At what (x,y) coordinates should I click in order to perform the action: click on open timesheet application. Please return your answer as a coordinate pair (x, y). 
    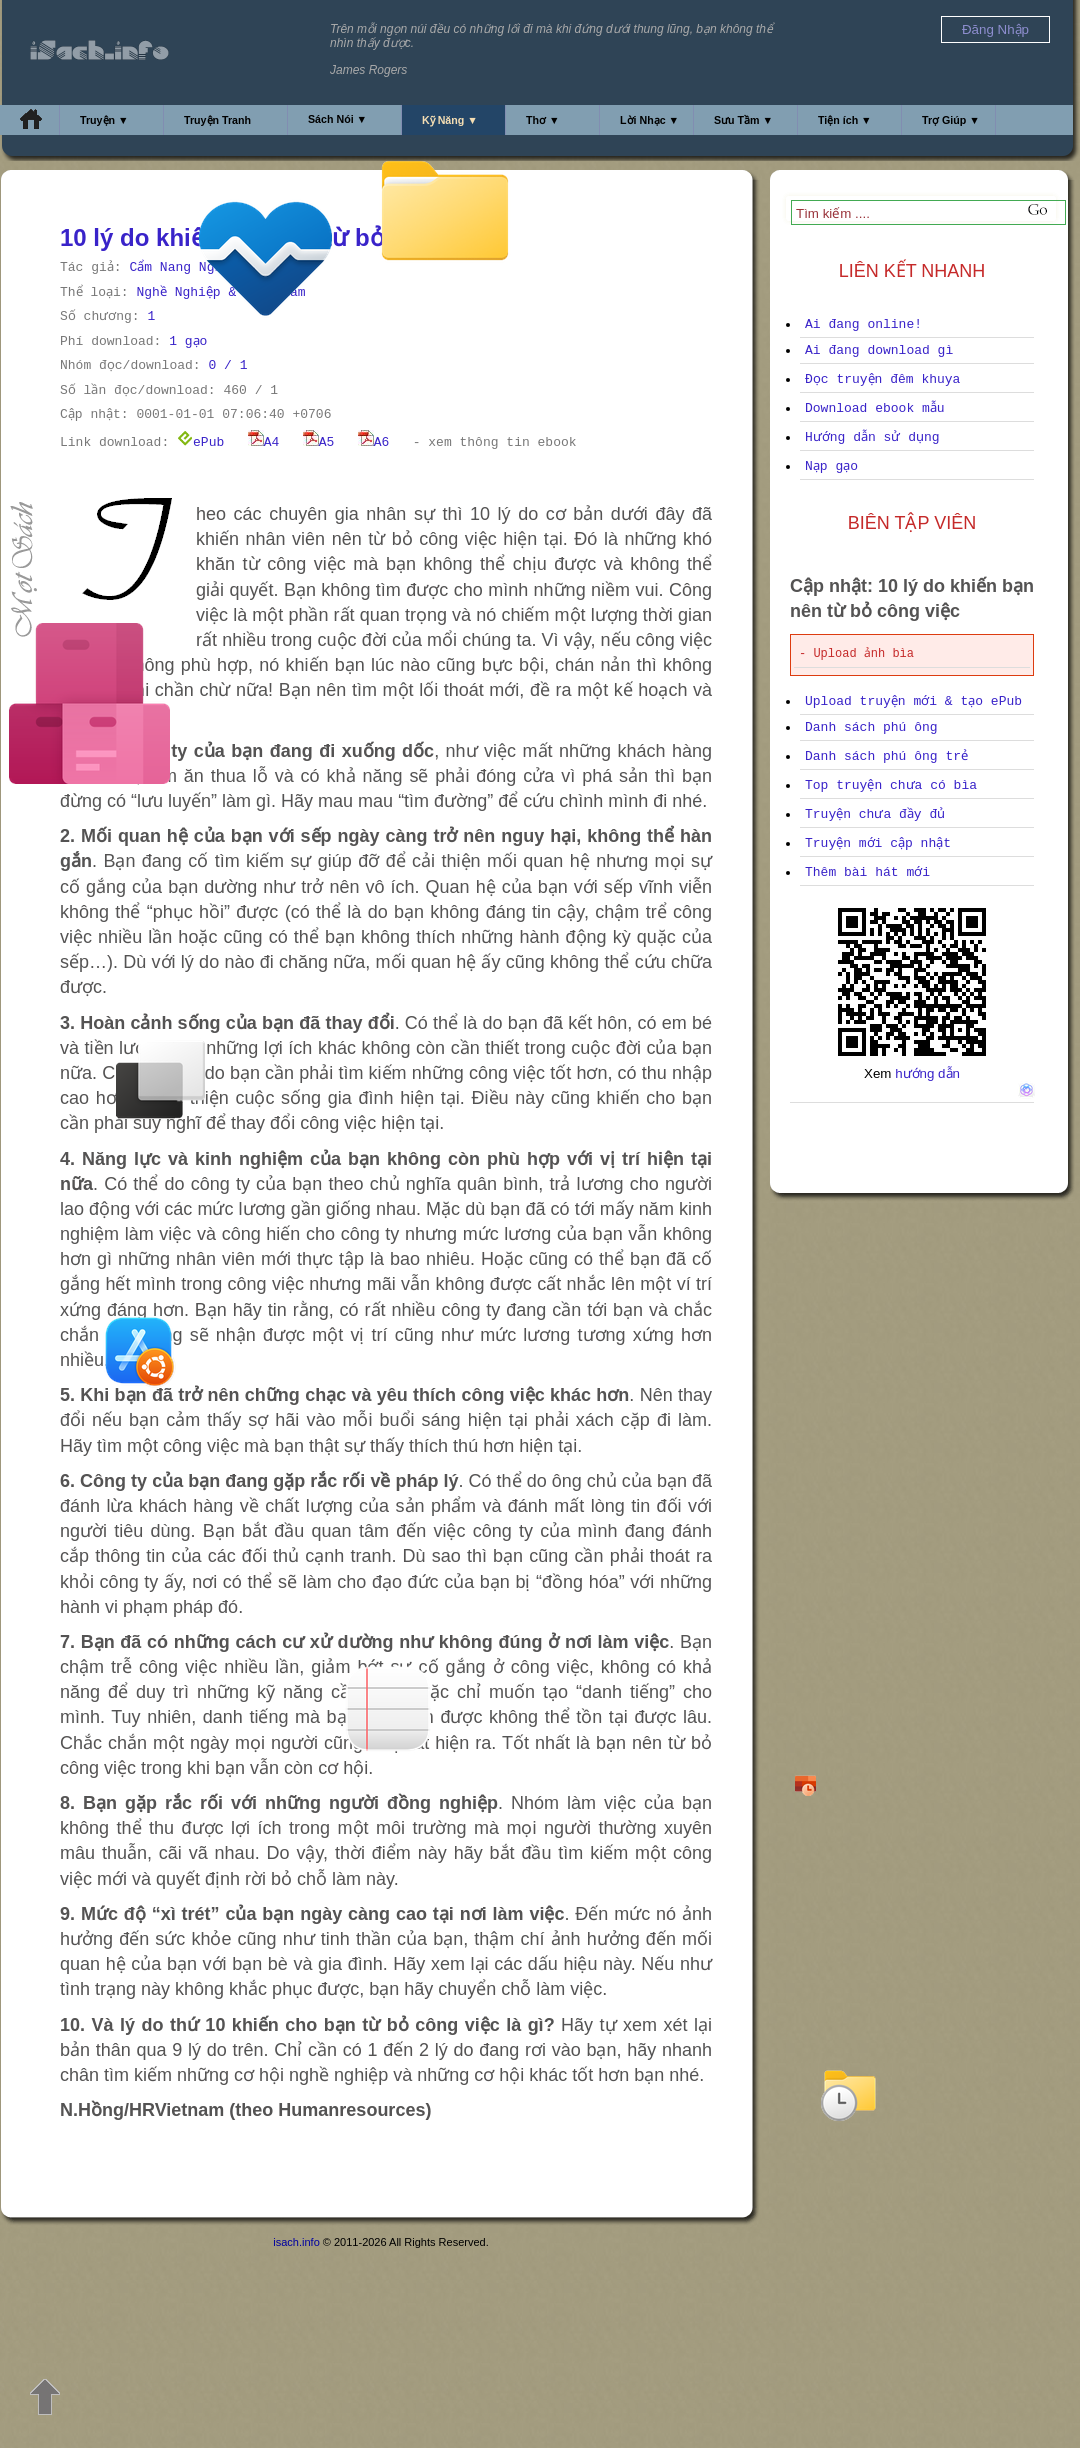
    Looking at the image, I should click on (805, 1785).